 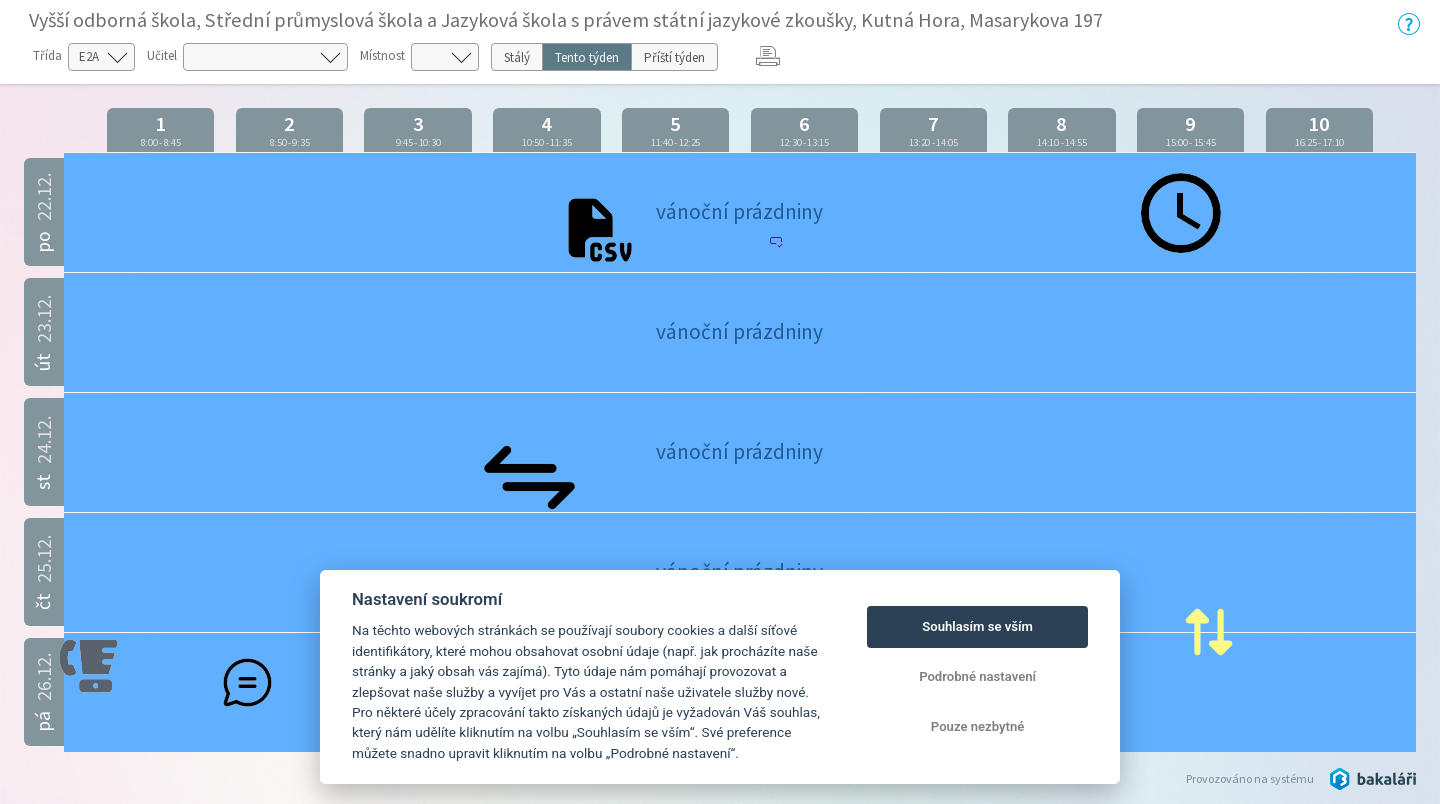 What do you see at coordinates (89, 666) in the screenshot?
I see `a whimsical easter egg or joke icon` at bounding box center [89, 666].